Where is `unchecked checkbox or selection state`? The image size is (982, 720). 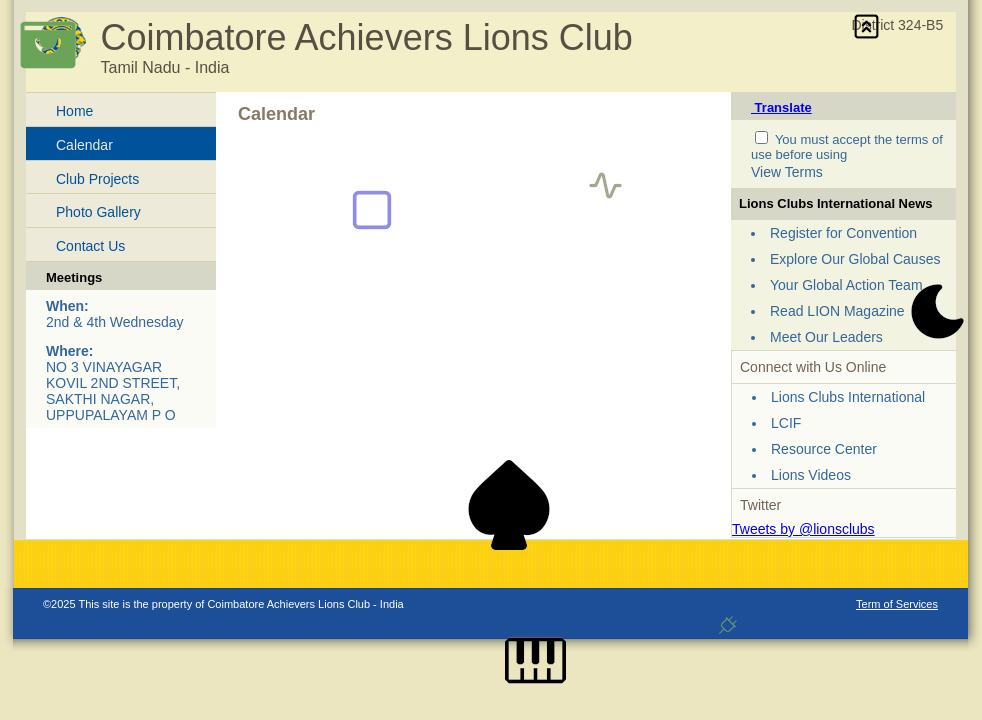 unchecked checkbox or selection state is located at coordinates (372, 210).